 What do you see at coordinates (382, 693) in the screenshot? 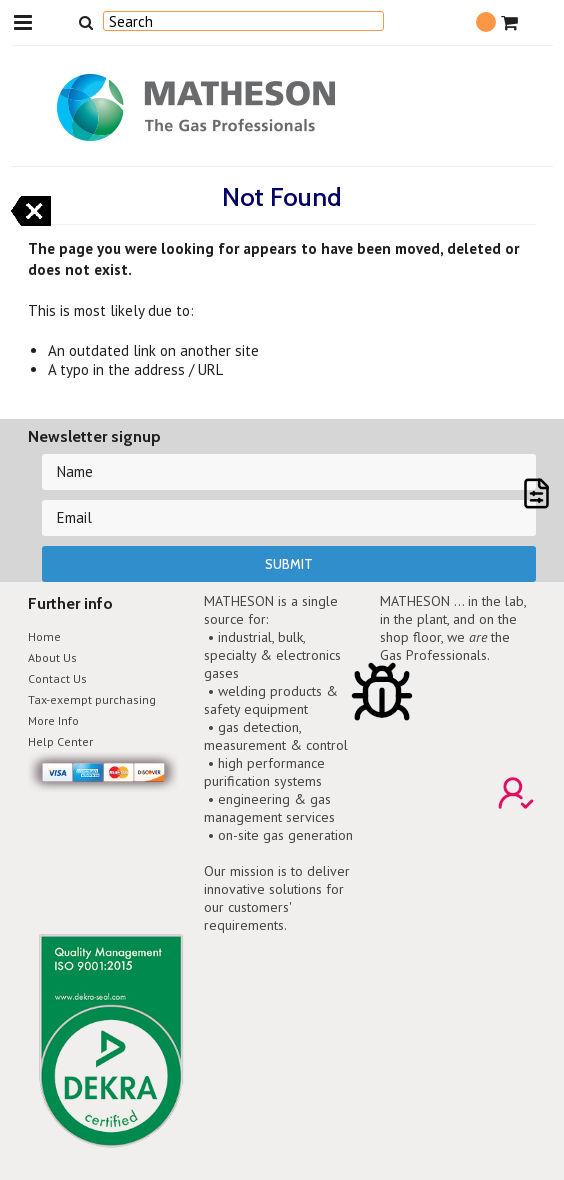
I see `report a bug or issue` at bounding box center [382, 693].